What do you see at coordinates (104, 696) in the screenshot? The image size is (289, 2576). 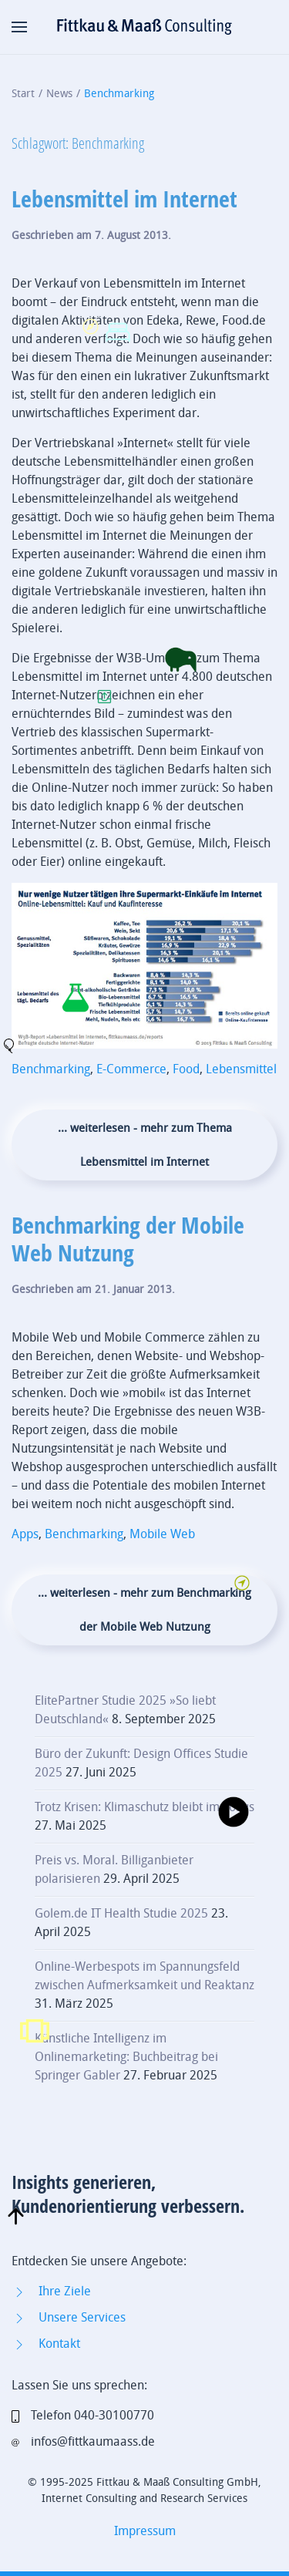 I see `upload a file from your device` at bounding box center [104, 696].